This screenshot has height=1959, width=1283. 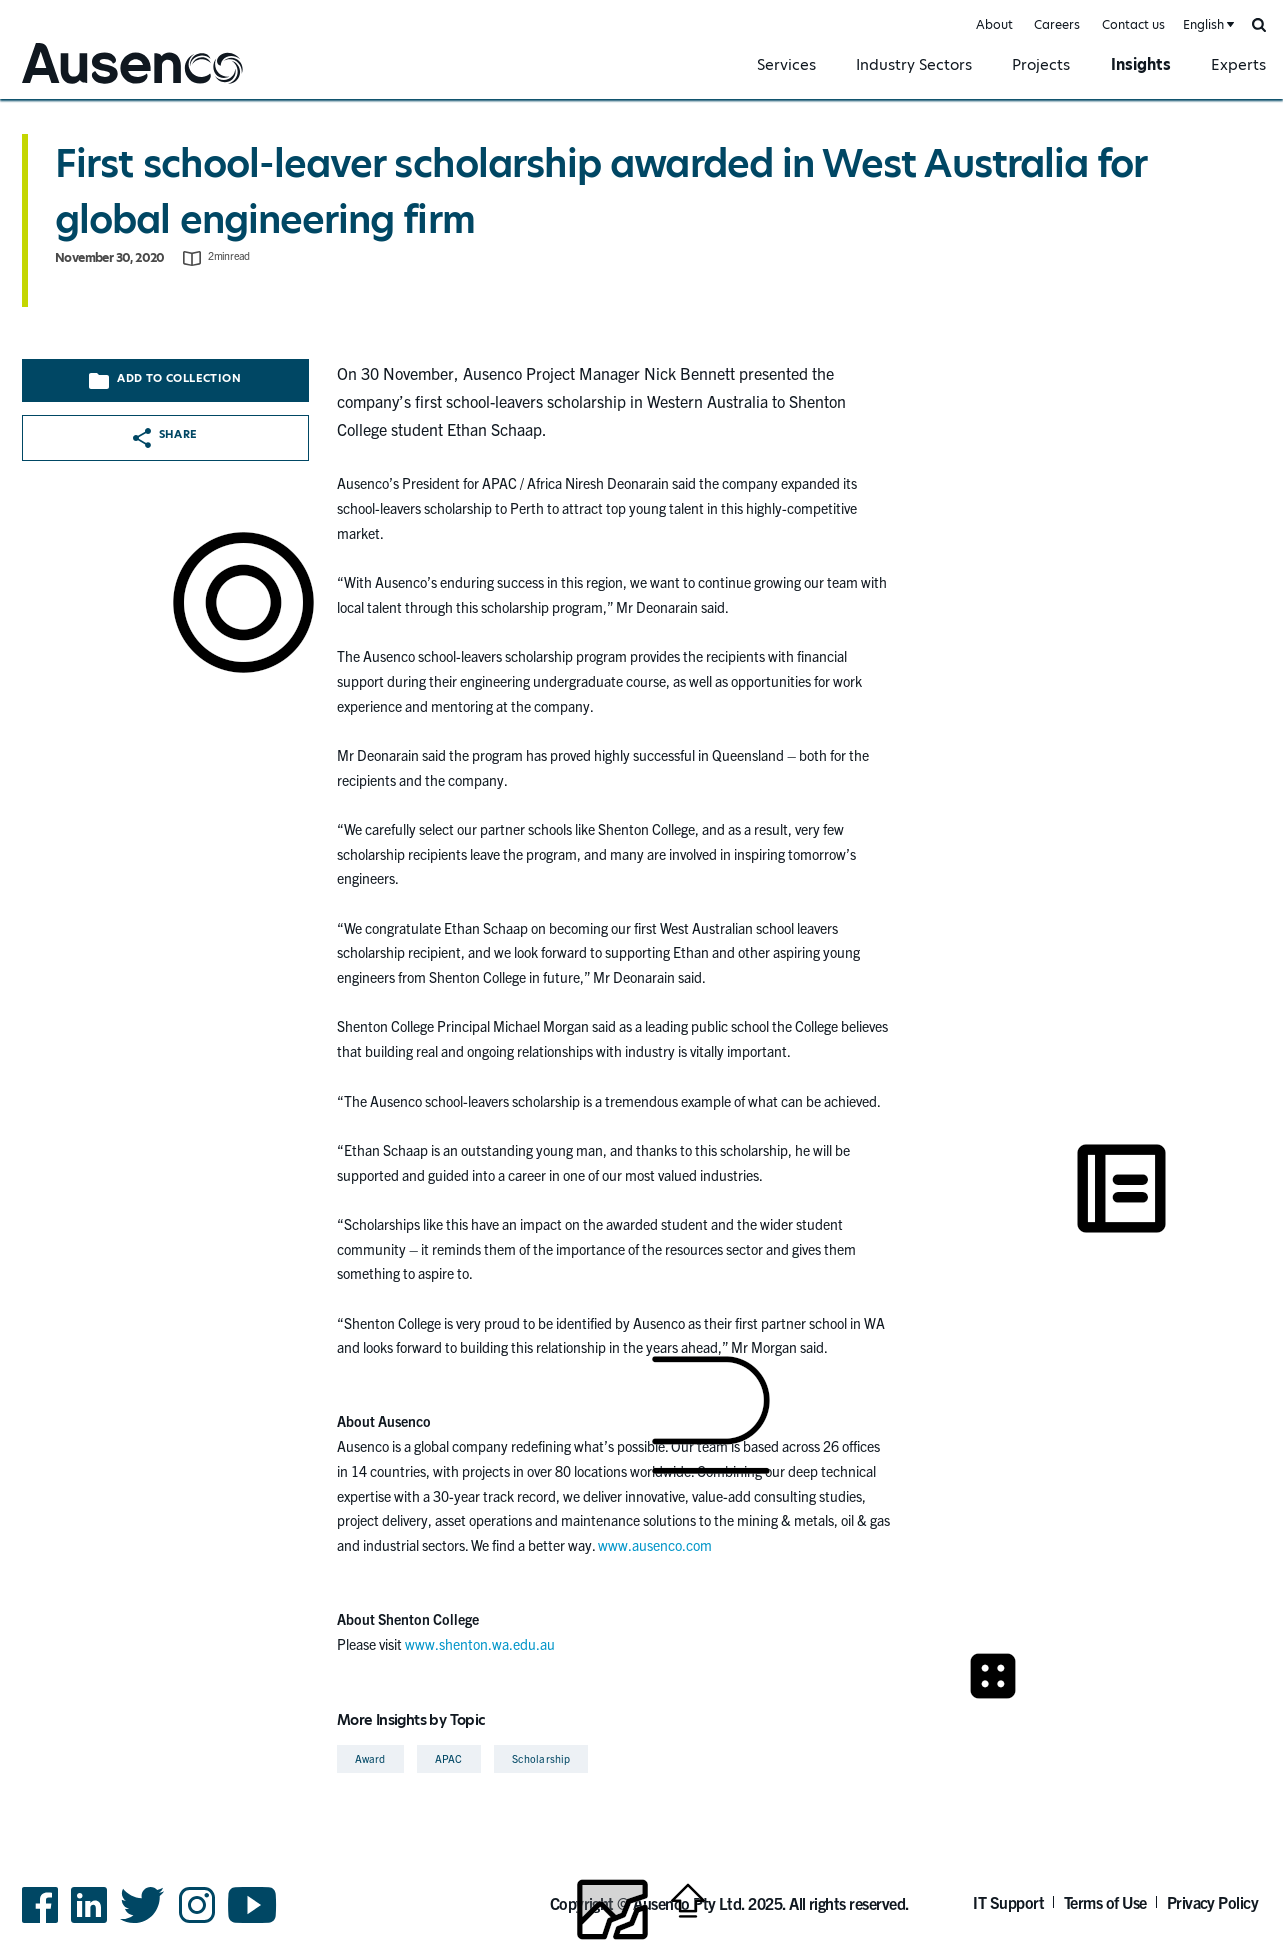 I want to click on indicates a broken or corrupted image file, so click(x=612, y=1909).